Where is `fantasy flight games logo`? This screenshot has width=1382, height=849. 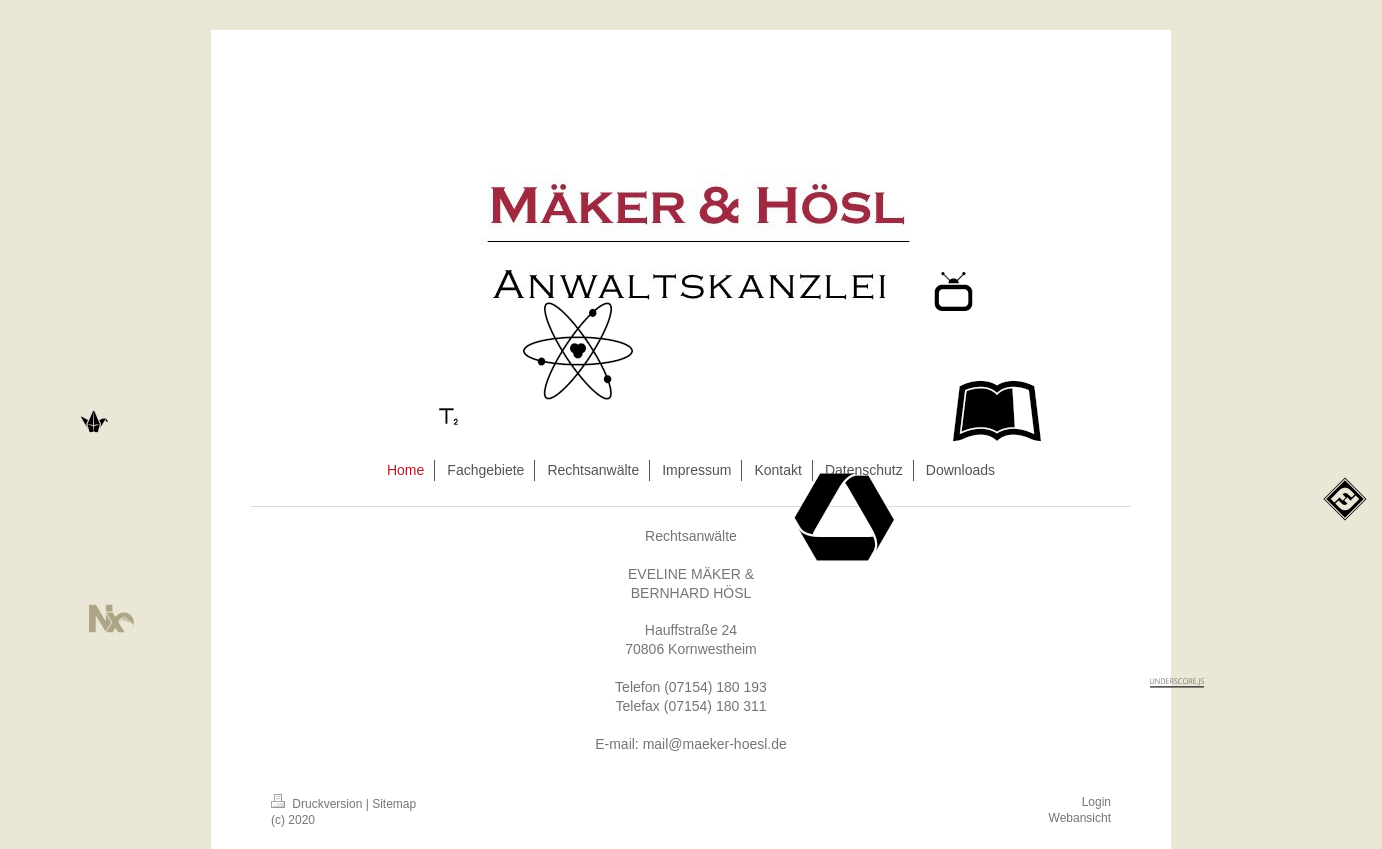
fantasy flight games logo is located at coordinates (1345, 499).